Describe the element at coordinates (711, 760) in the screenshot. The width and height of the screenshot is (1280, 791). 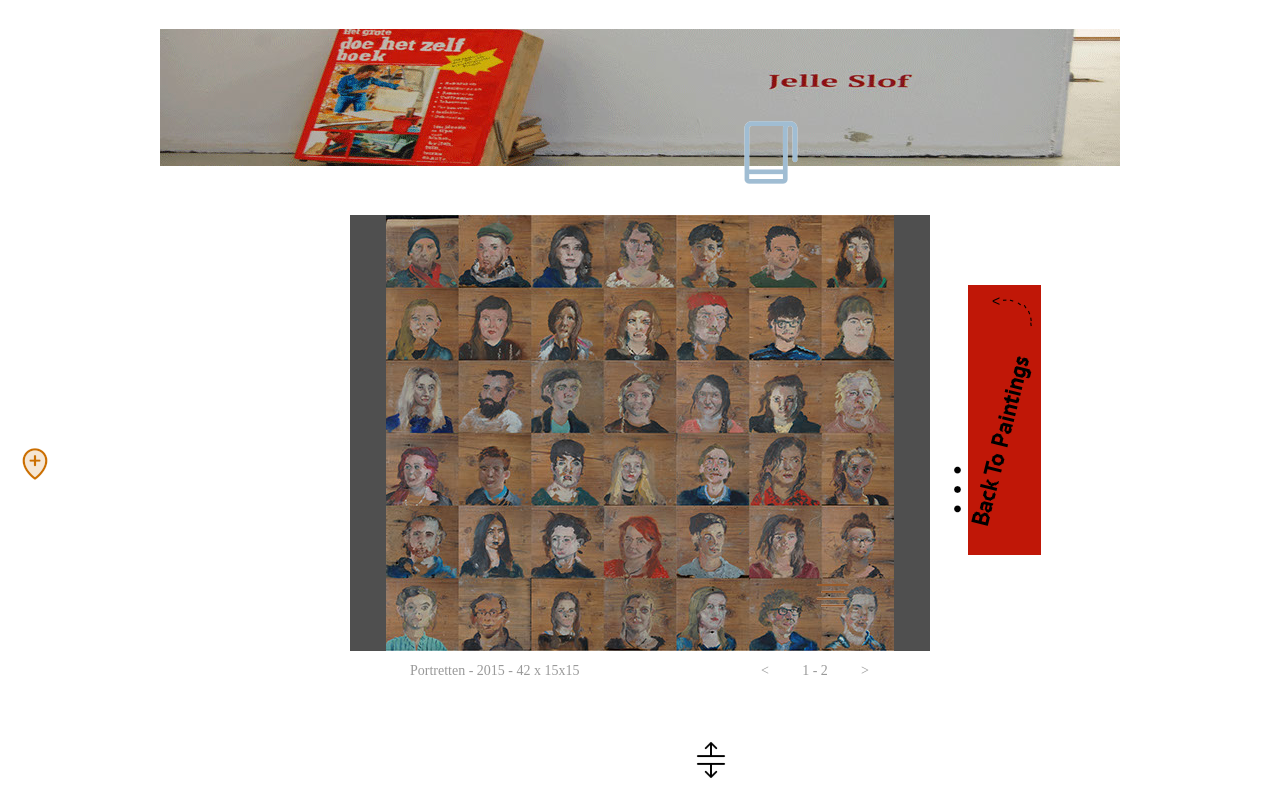
I see `split view vertically` at that location.